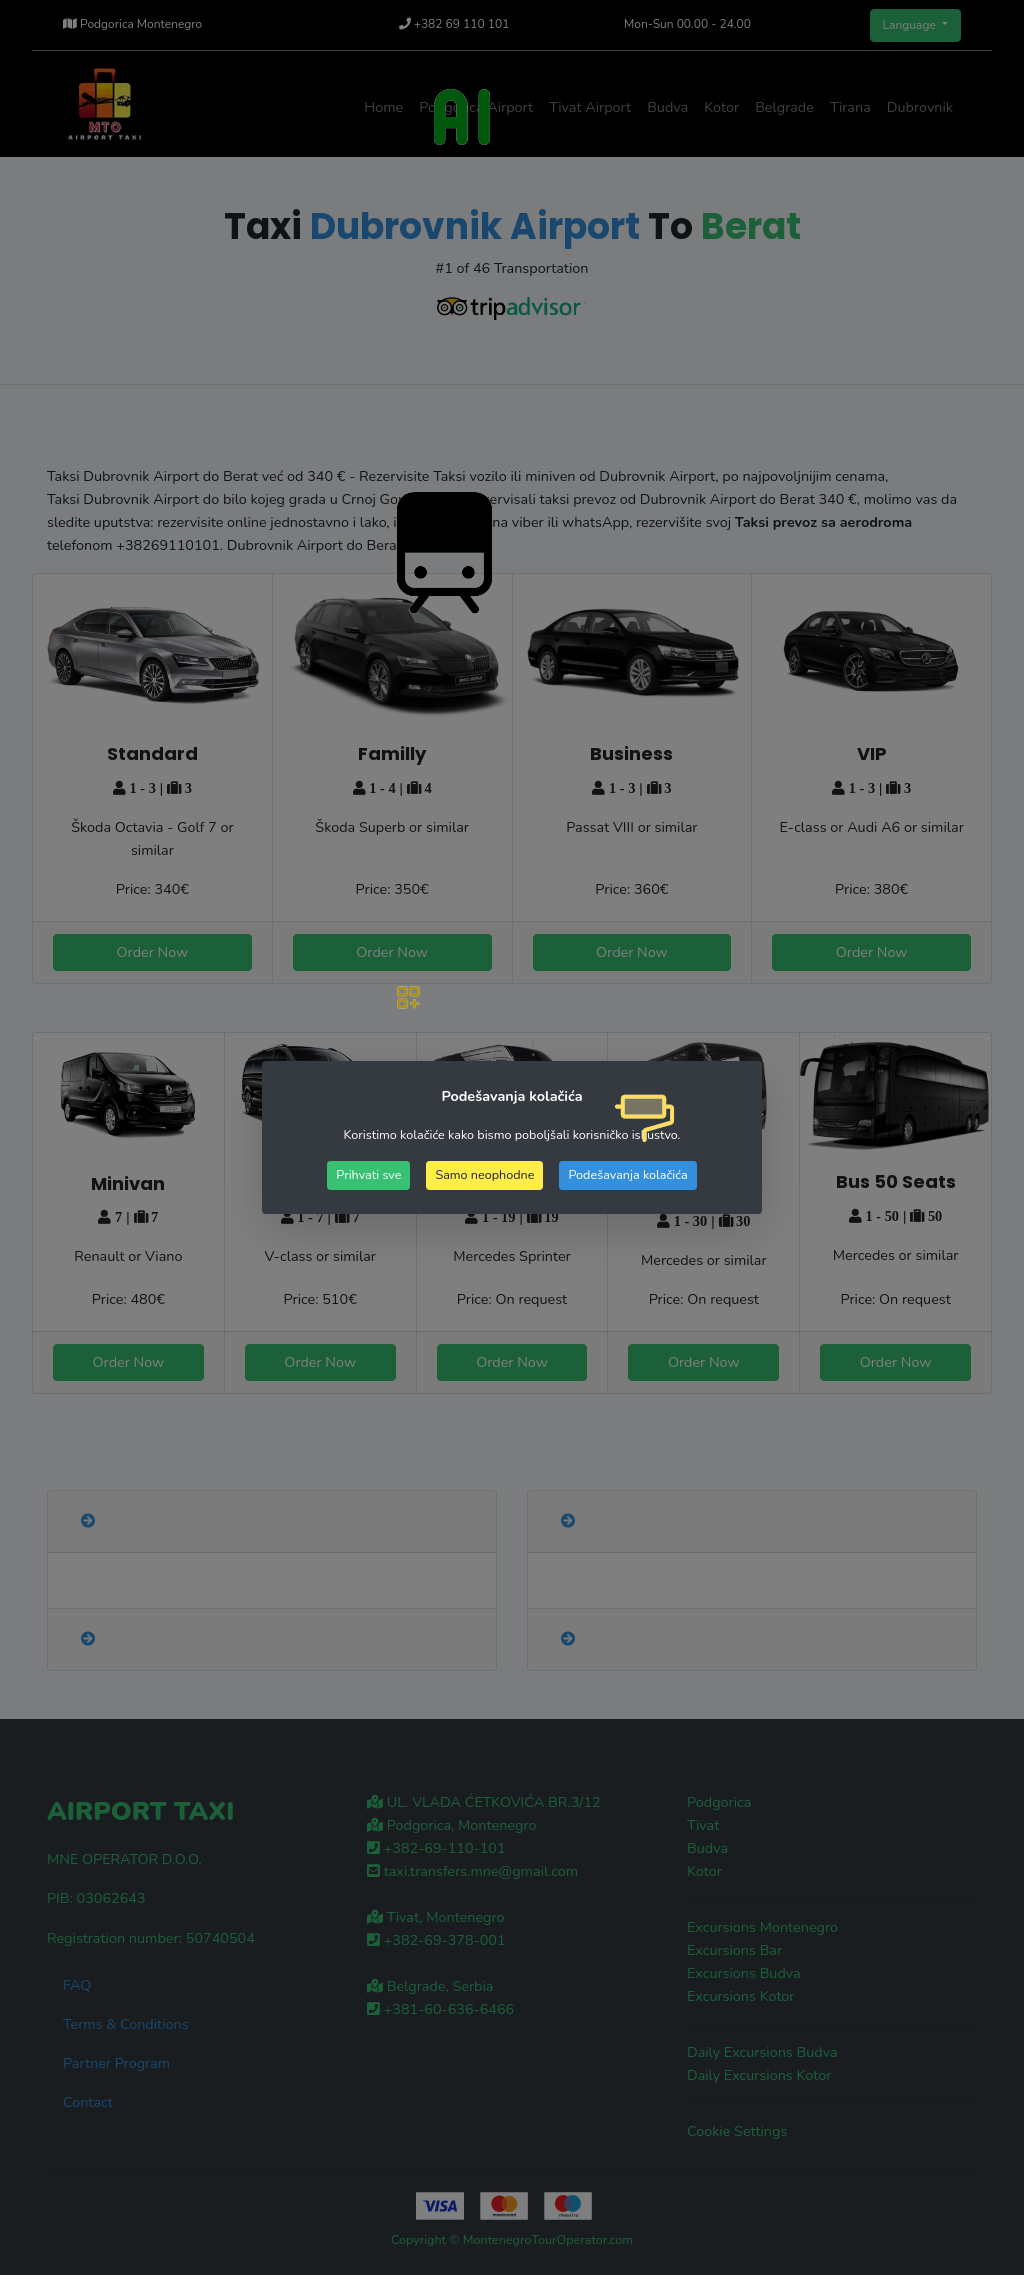 Image resolution: width=1024 pixels, height=2275 pixels. I want to click on access train schedules or rail services, so click(444, 548).